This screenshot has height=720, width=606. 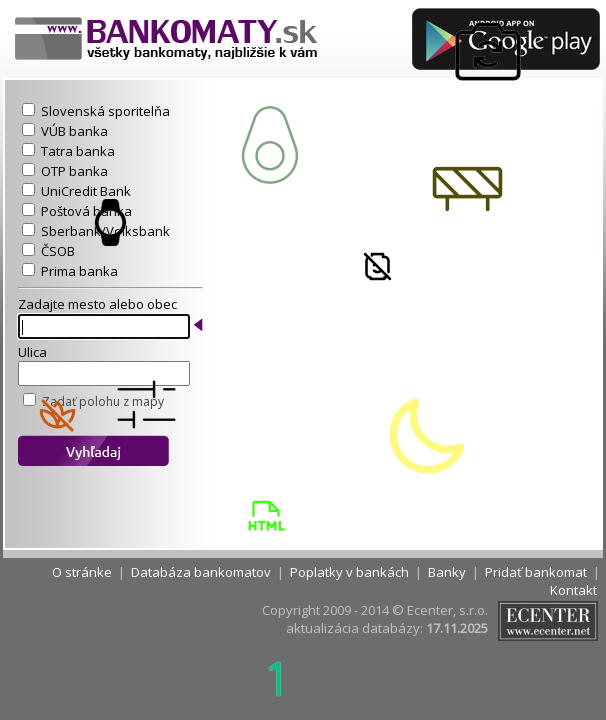 I want to click on indicates healthy or vegetarian food options, so click(x=270, y=145).